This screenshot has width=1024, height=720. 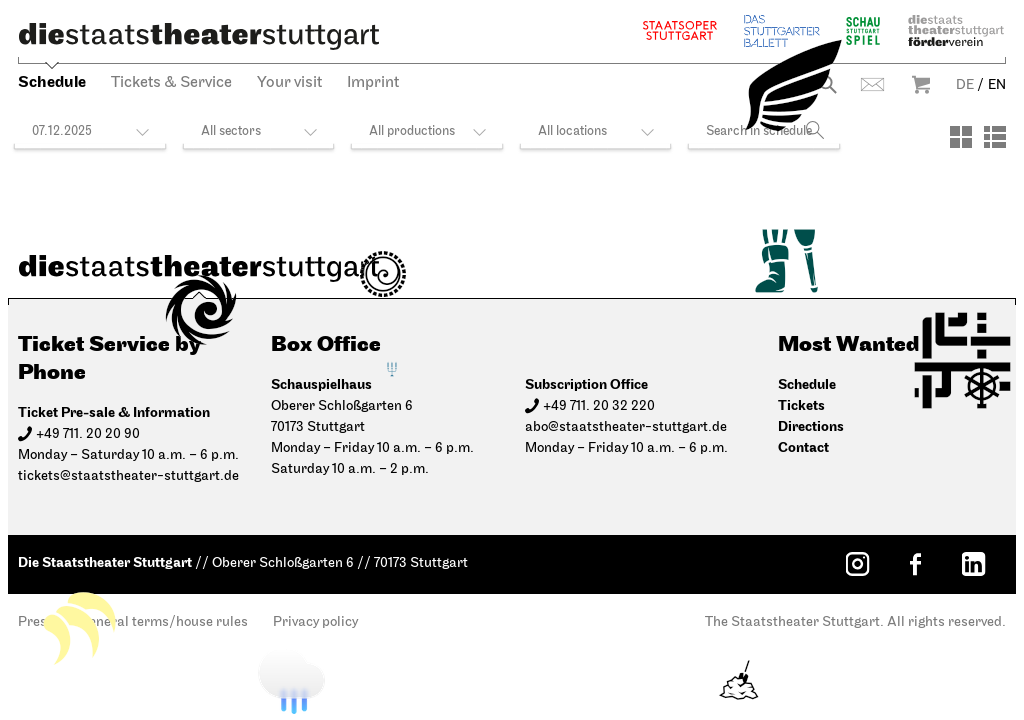 What do you see at coordinates (383, 274) in the screenshot?
I see `indicates a loading or processing state` at bounding box center [383, 274].